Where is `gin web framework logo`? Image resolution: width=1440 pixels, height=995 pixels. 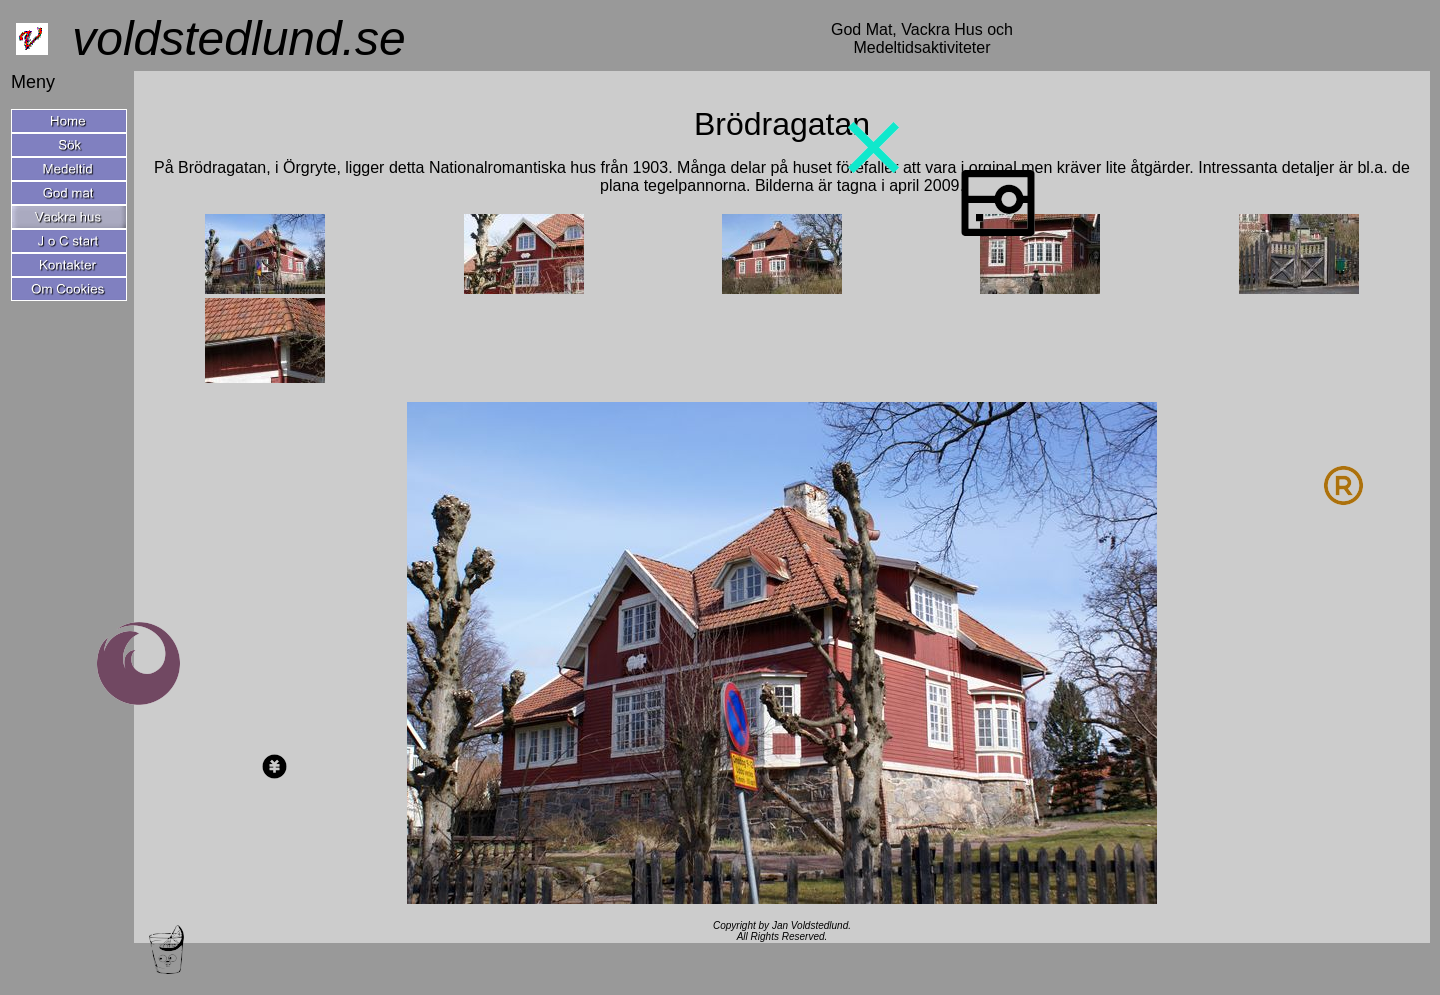 gin web framework logo is located at coordinates (166, 949).